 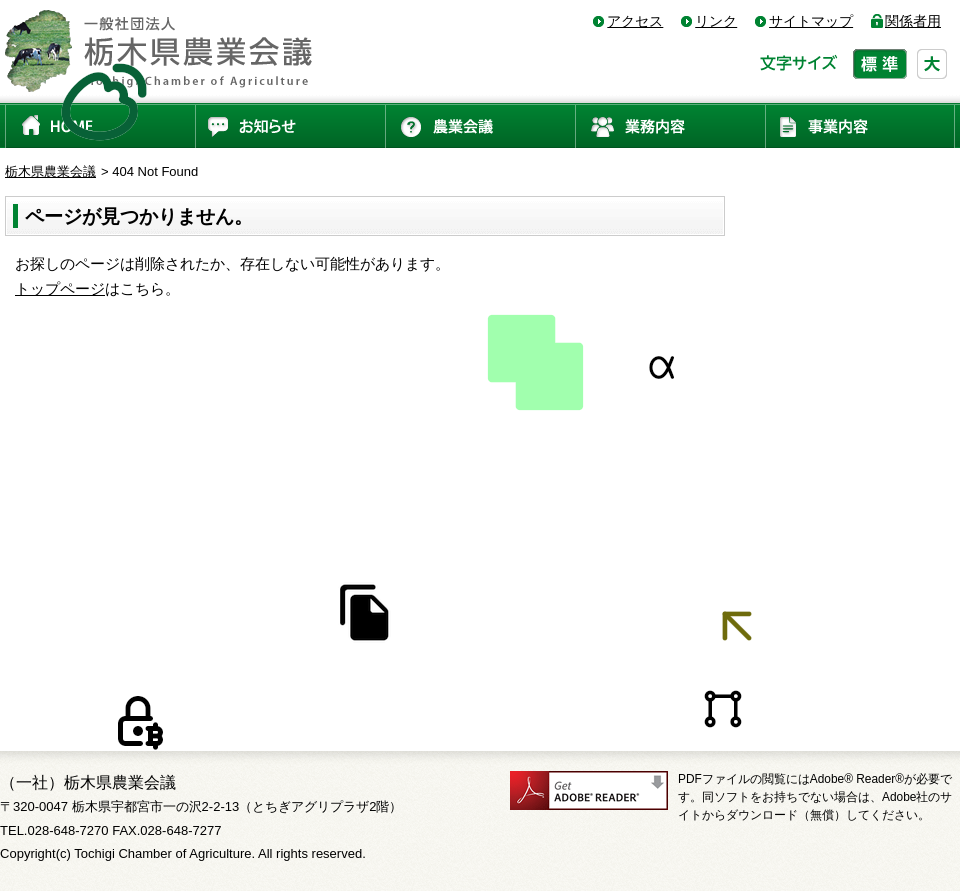 What do you see at coordinates (104, 102) in the screenshot?
I see `open weibo app` at bounding box center [104, 102].